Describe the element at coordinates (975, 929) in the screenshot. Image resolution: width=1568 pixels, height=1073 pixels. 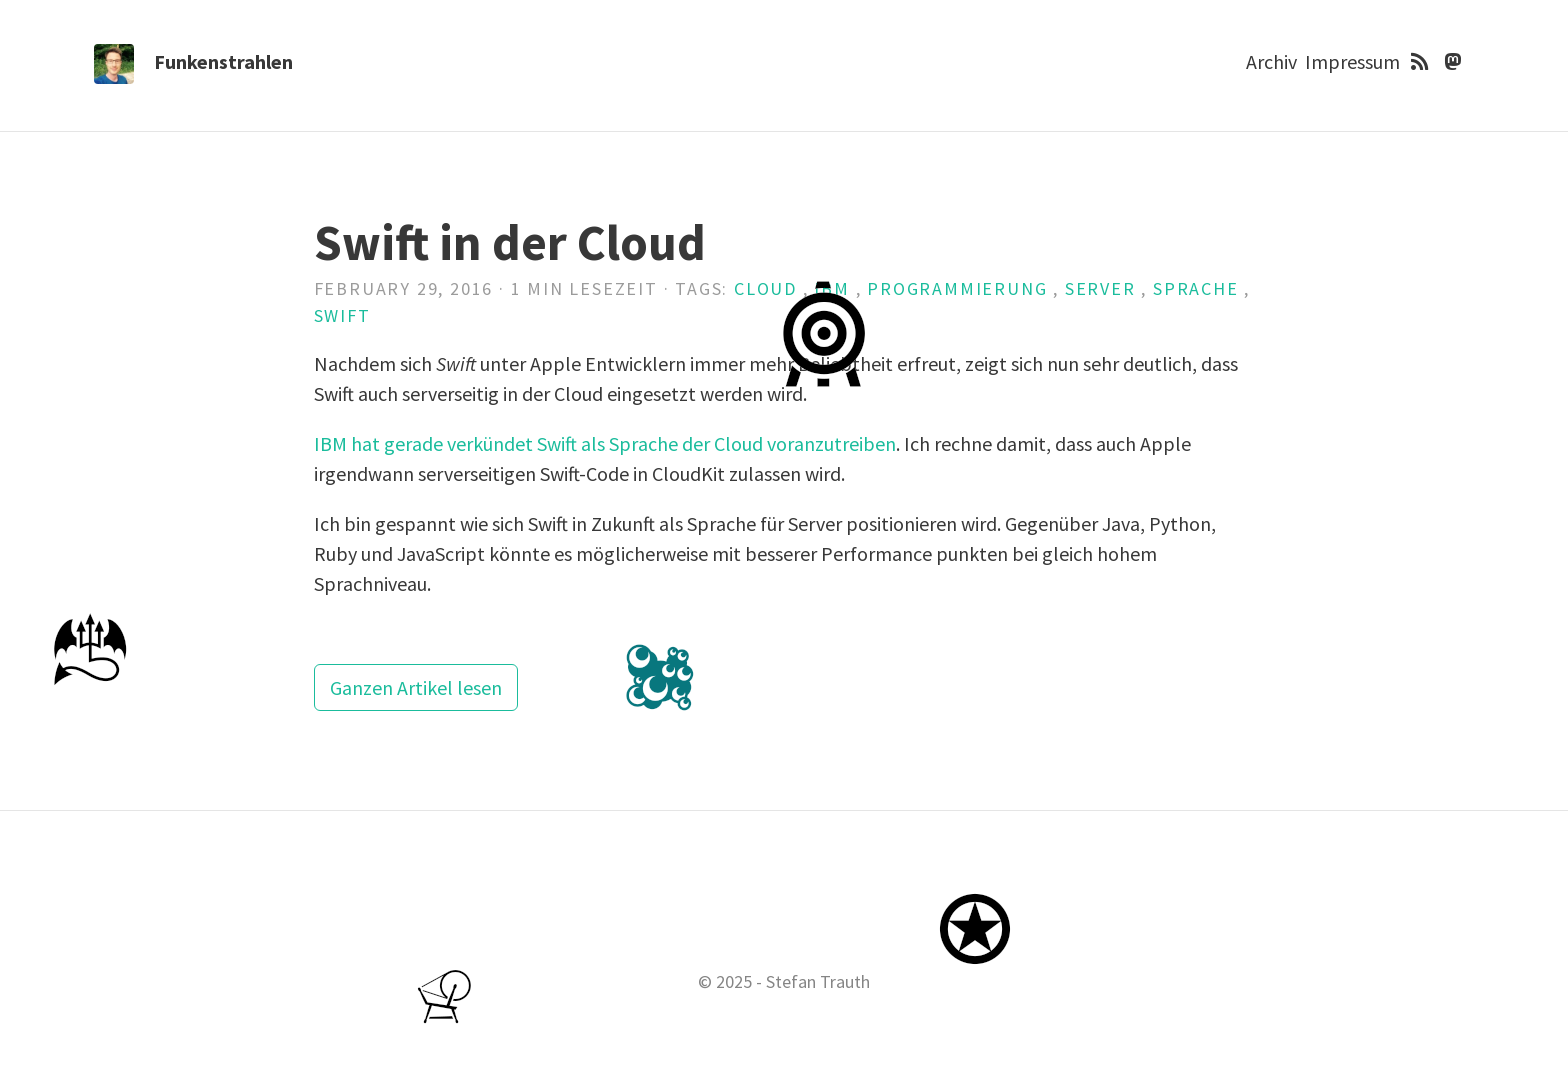
I see `indicates allied or friendly faction status` at that location.